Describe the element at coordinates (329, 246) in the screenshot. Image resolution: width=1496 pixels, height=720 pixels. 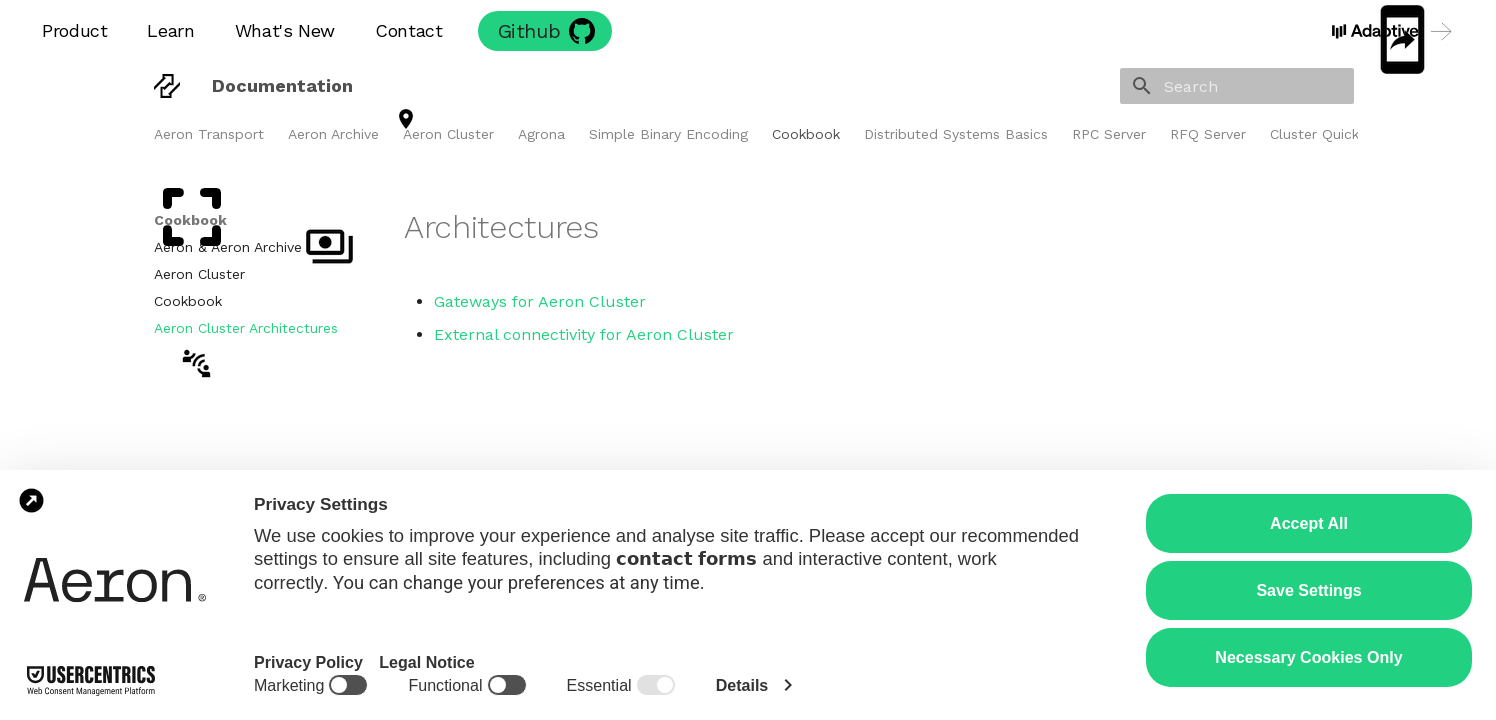
I see `access payment methods` at that location.